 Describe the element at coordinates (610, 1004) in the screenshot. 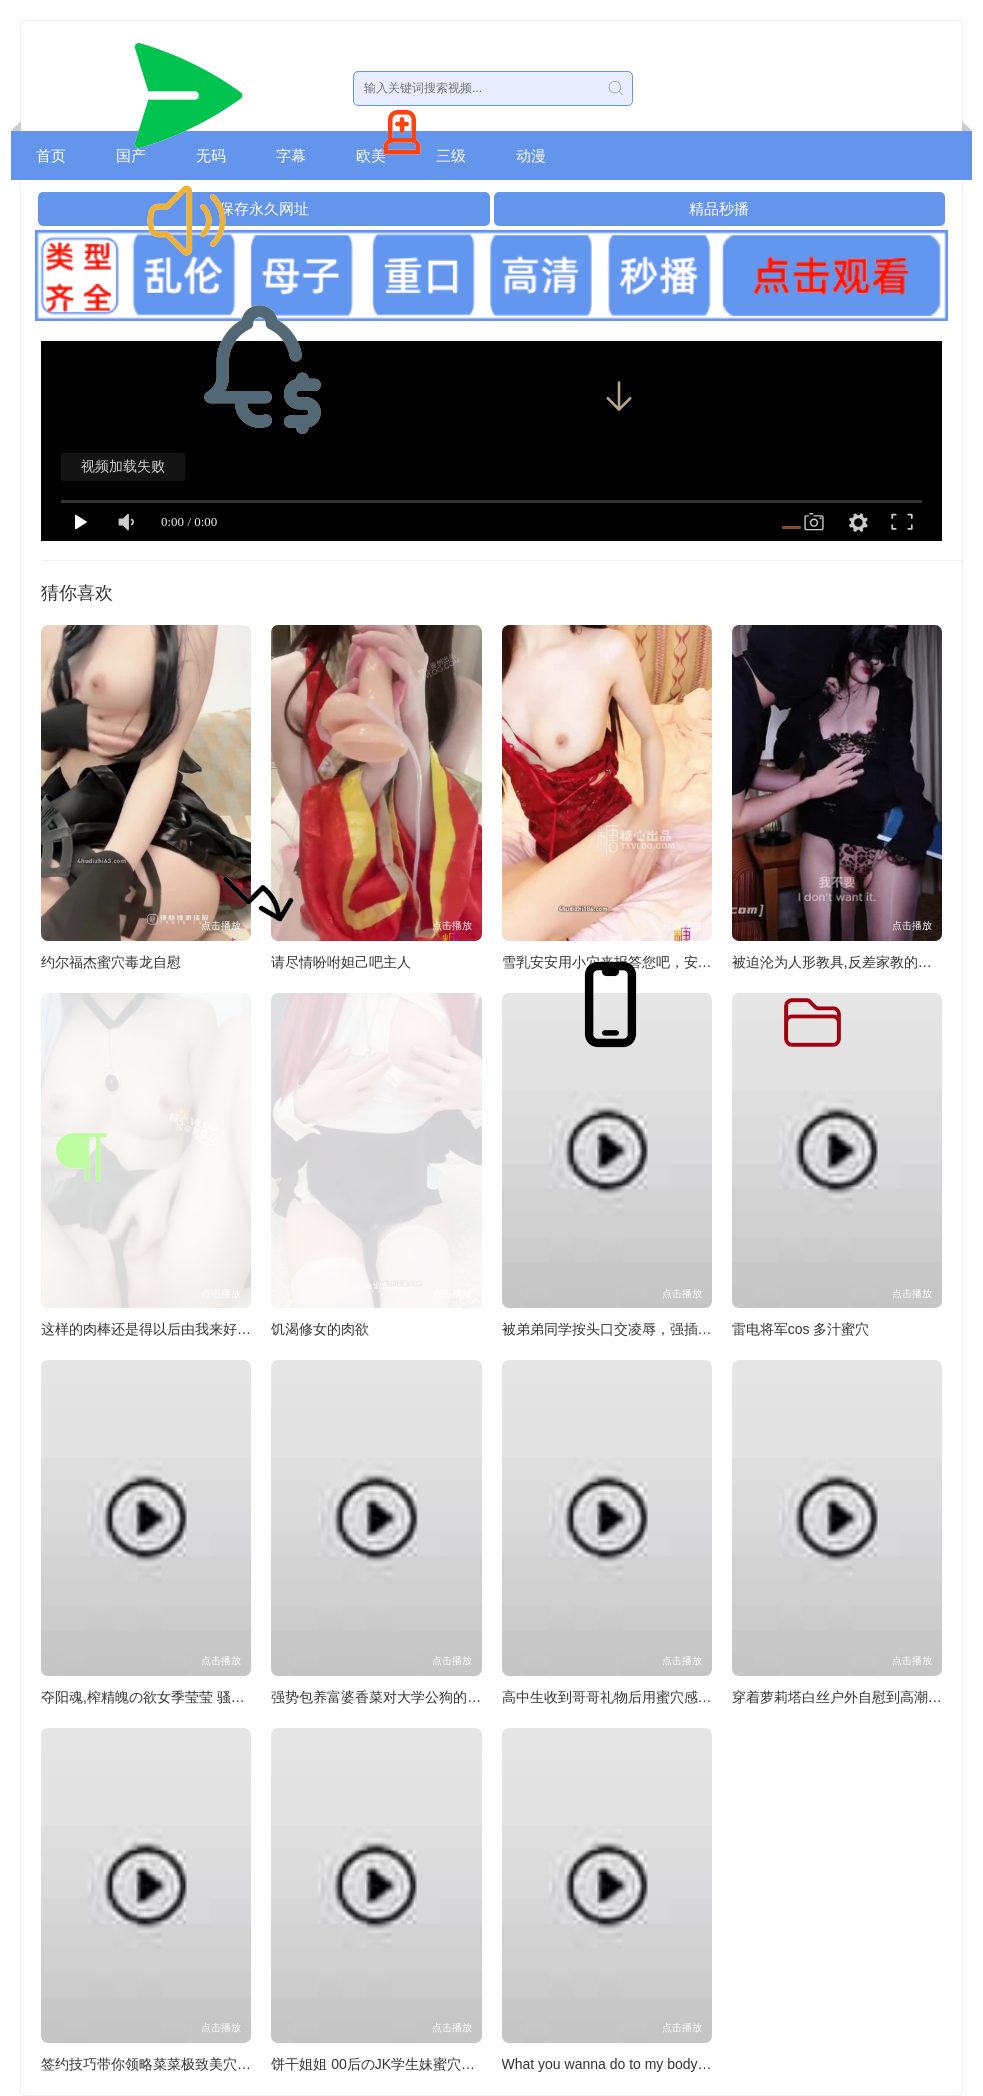

I see `access mobile device settings` at that location.